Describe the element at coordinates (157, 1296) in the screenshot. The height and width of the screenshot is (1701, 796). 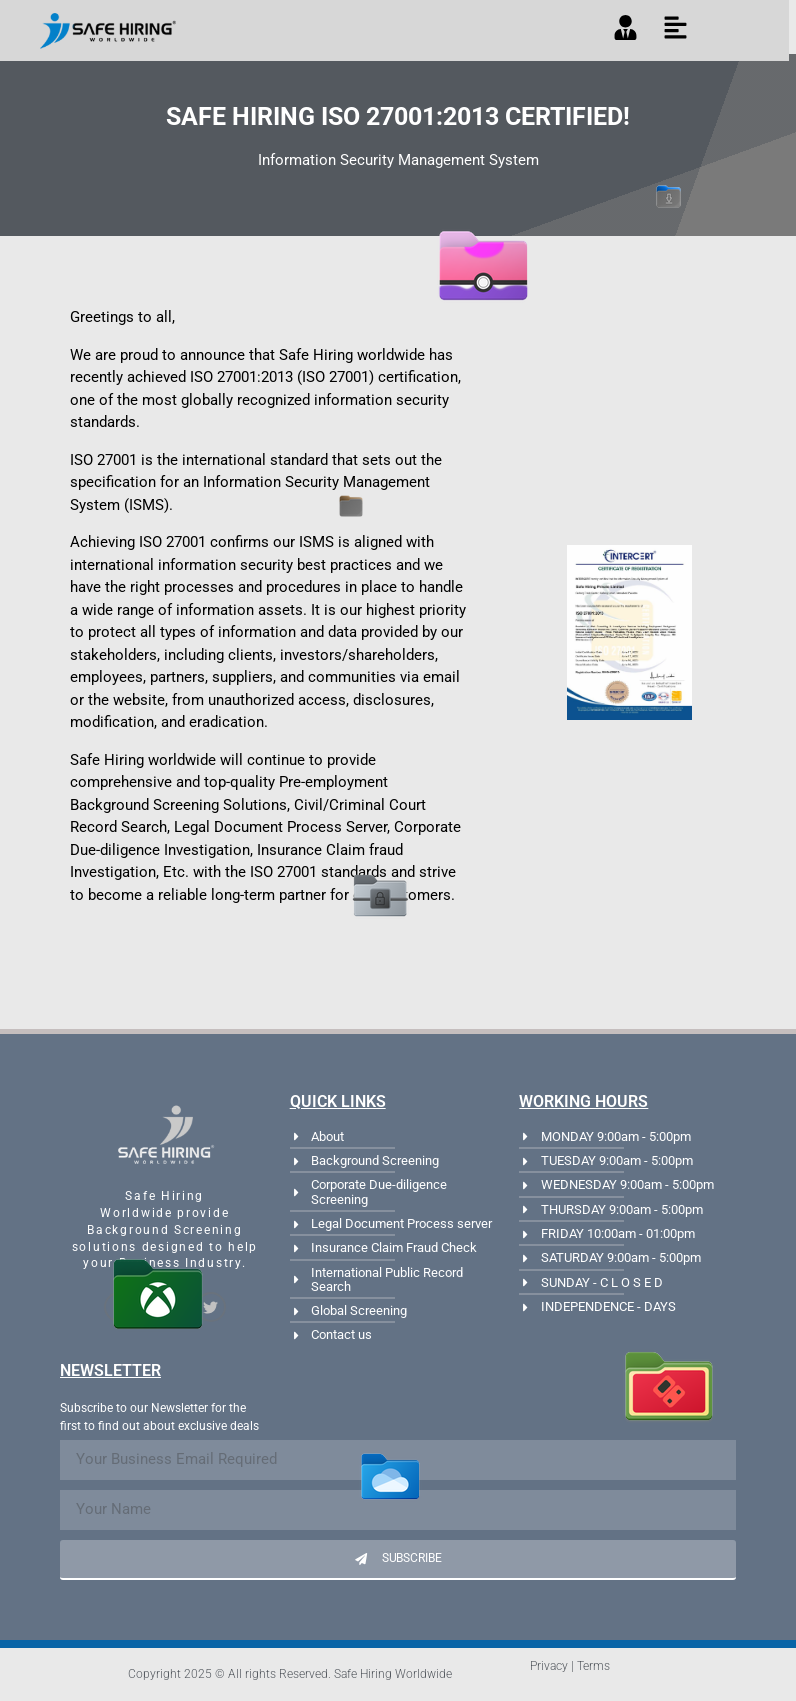
I see `open folder containing Xbox games or apps` at that location.